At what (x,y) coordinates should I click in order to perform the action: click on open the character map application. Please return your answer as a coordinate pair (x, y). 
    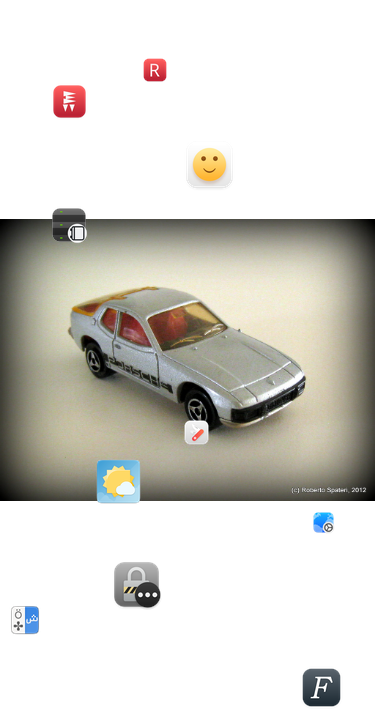
    Looking at the image, I should click on (25, 620).